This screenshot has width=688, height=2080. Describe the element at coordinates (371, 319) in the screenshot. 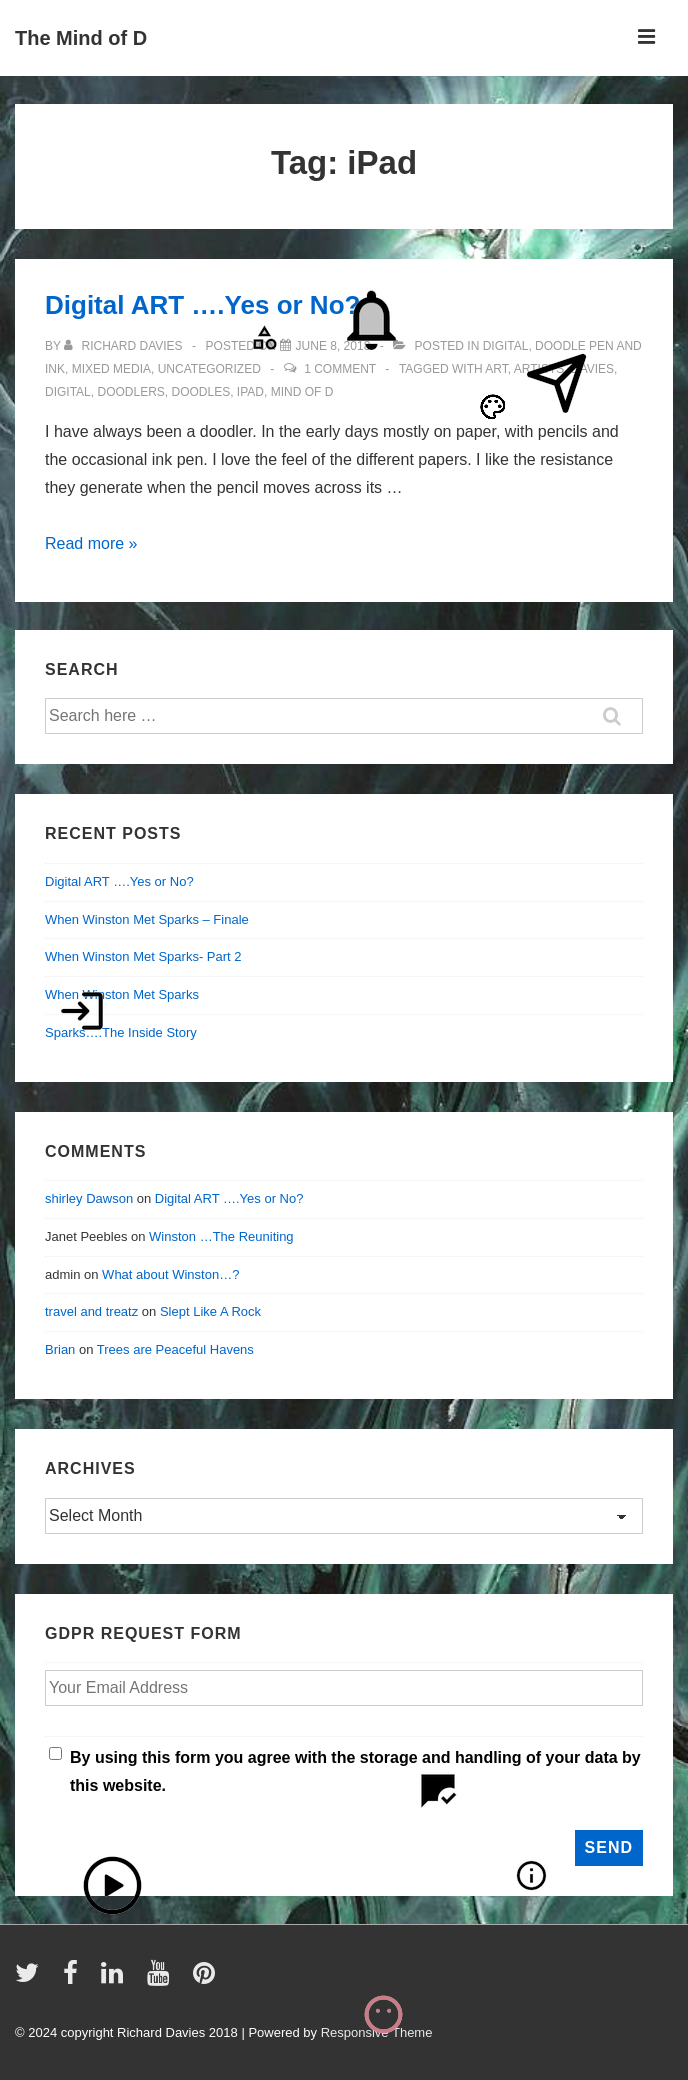

I see `view your notifications` at that location.